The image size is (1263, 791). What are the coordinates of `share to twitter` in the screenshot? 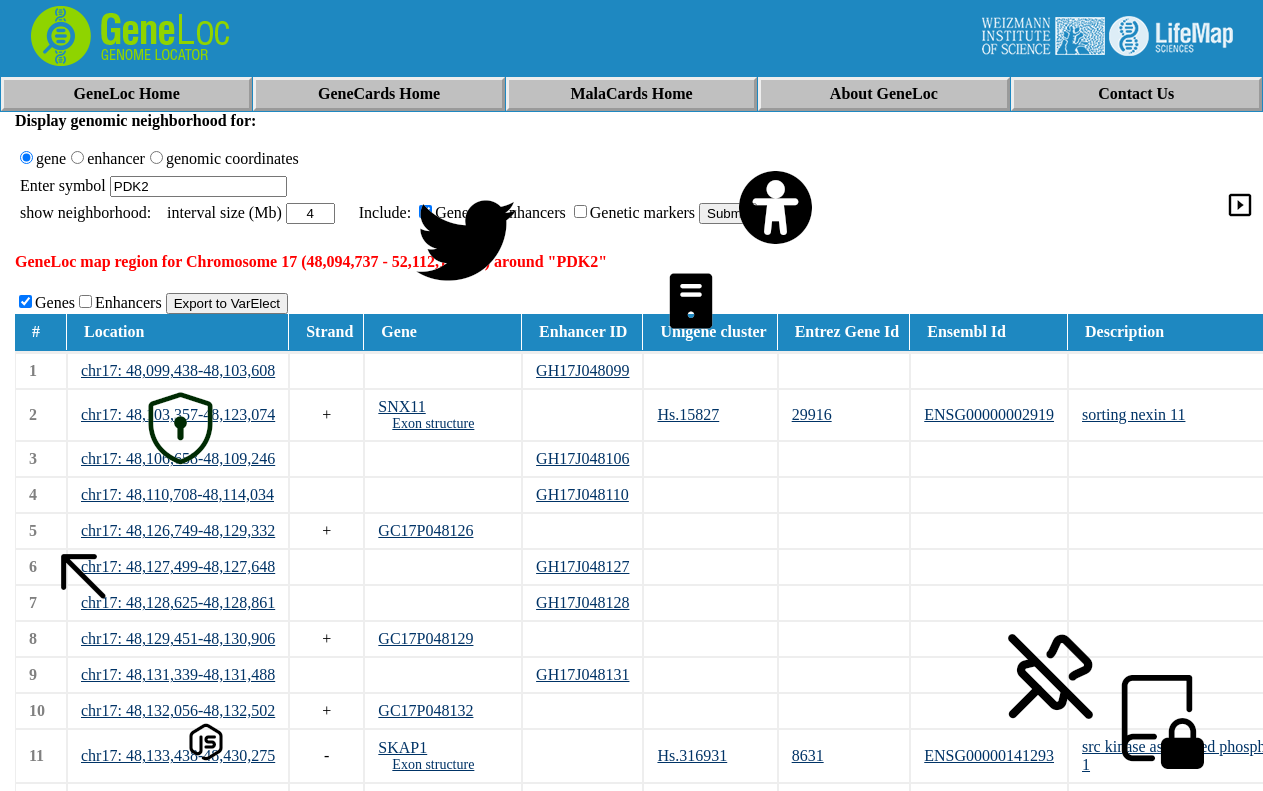 It's located at (466, 240).